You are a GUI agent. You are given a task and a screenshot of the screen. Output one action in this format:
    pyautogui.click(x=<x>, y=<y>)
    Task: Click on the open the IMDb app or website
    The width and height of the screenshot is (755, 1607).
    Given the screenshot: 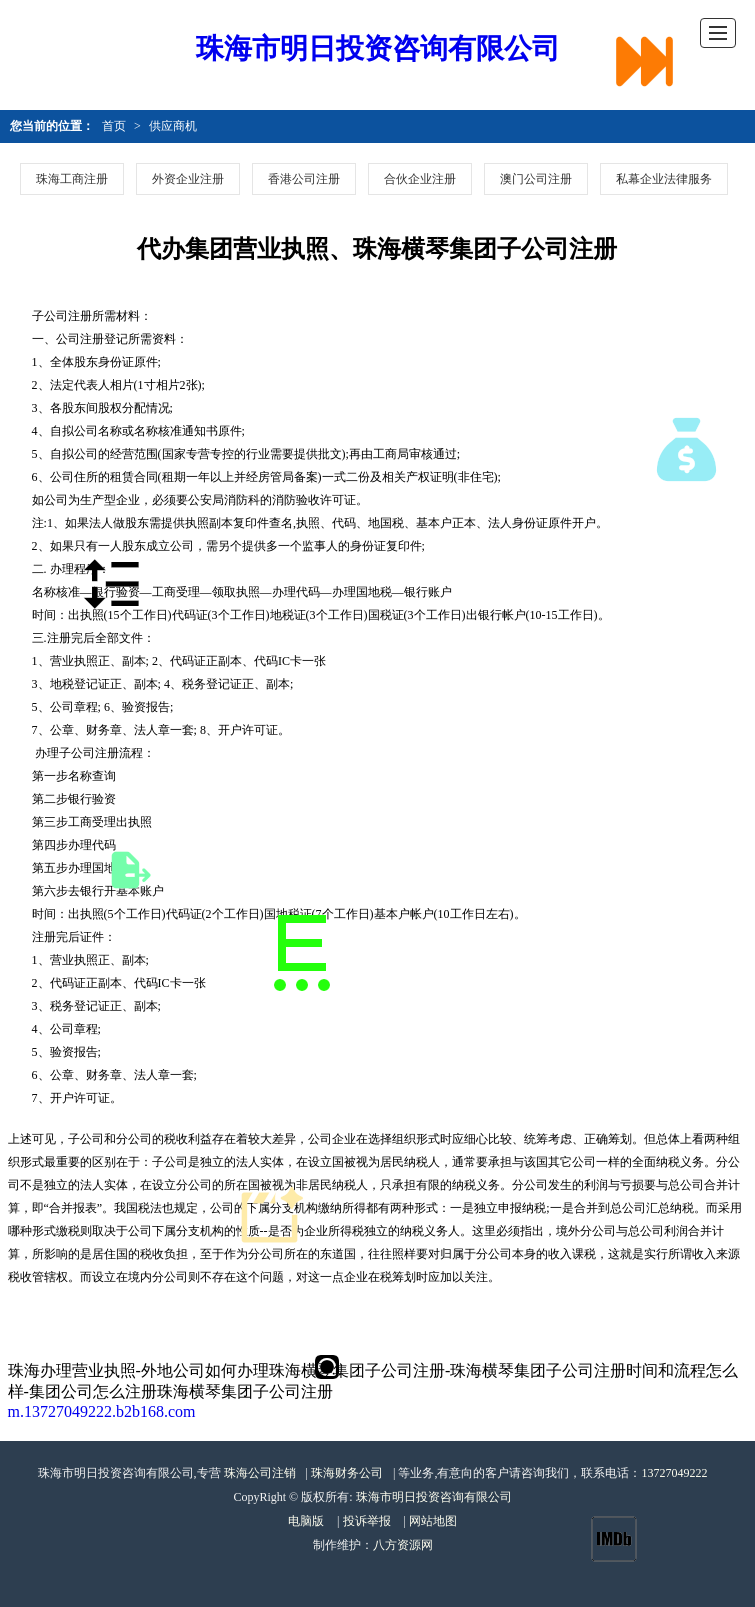 What is the action you would take?
    pyautogui.click(x=614, y=1539)
    